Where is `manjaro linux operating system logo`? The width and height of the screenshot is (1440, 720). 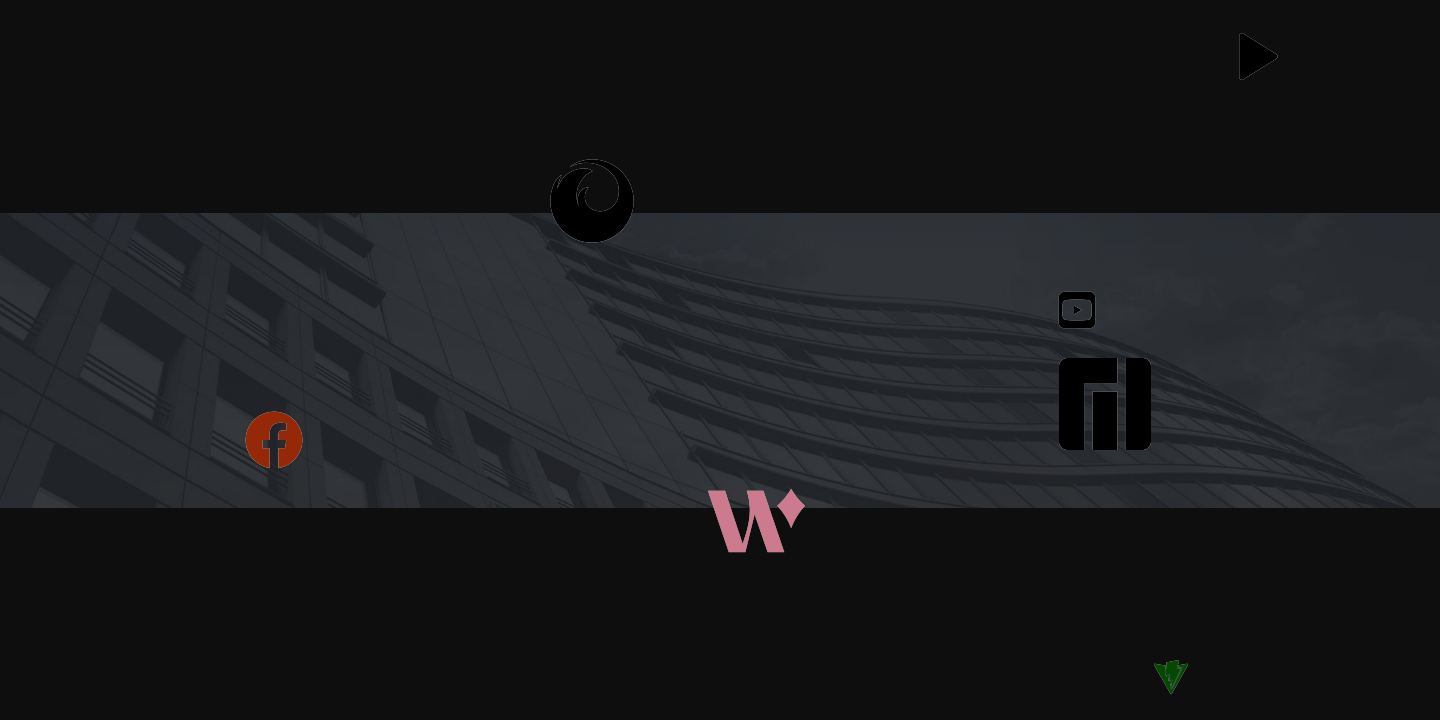
manjaro linux operating system logo is located at coordinates (1105, 404).